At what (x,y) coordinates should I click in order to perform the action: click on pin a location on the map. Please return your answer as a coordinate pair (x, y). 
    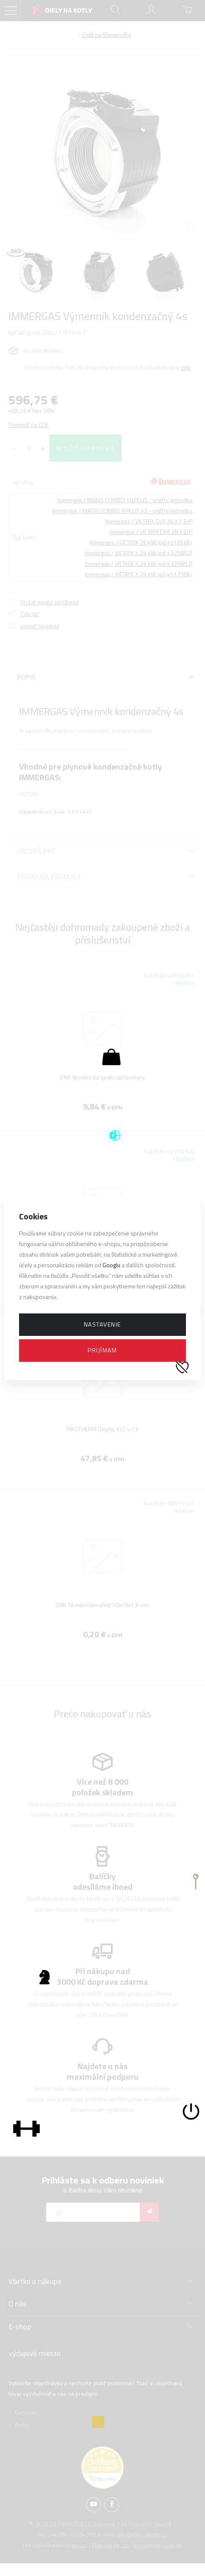
    Looking at the image, I should click on (196, 1882).